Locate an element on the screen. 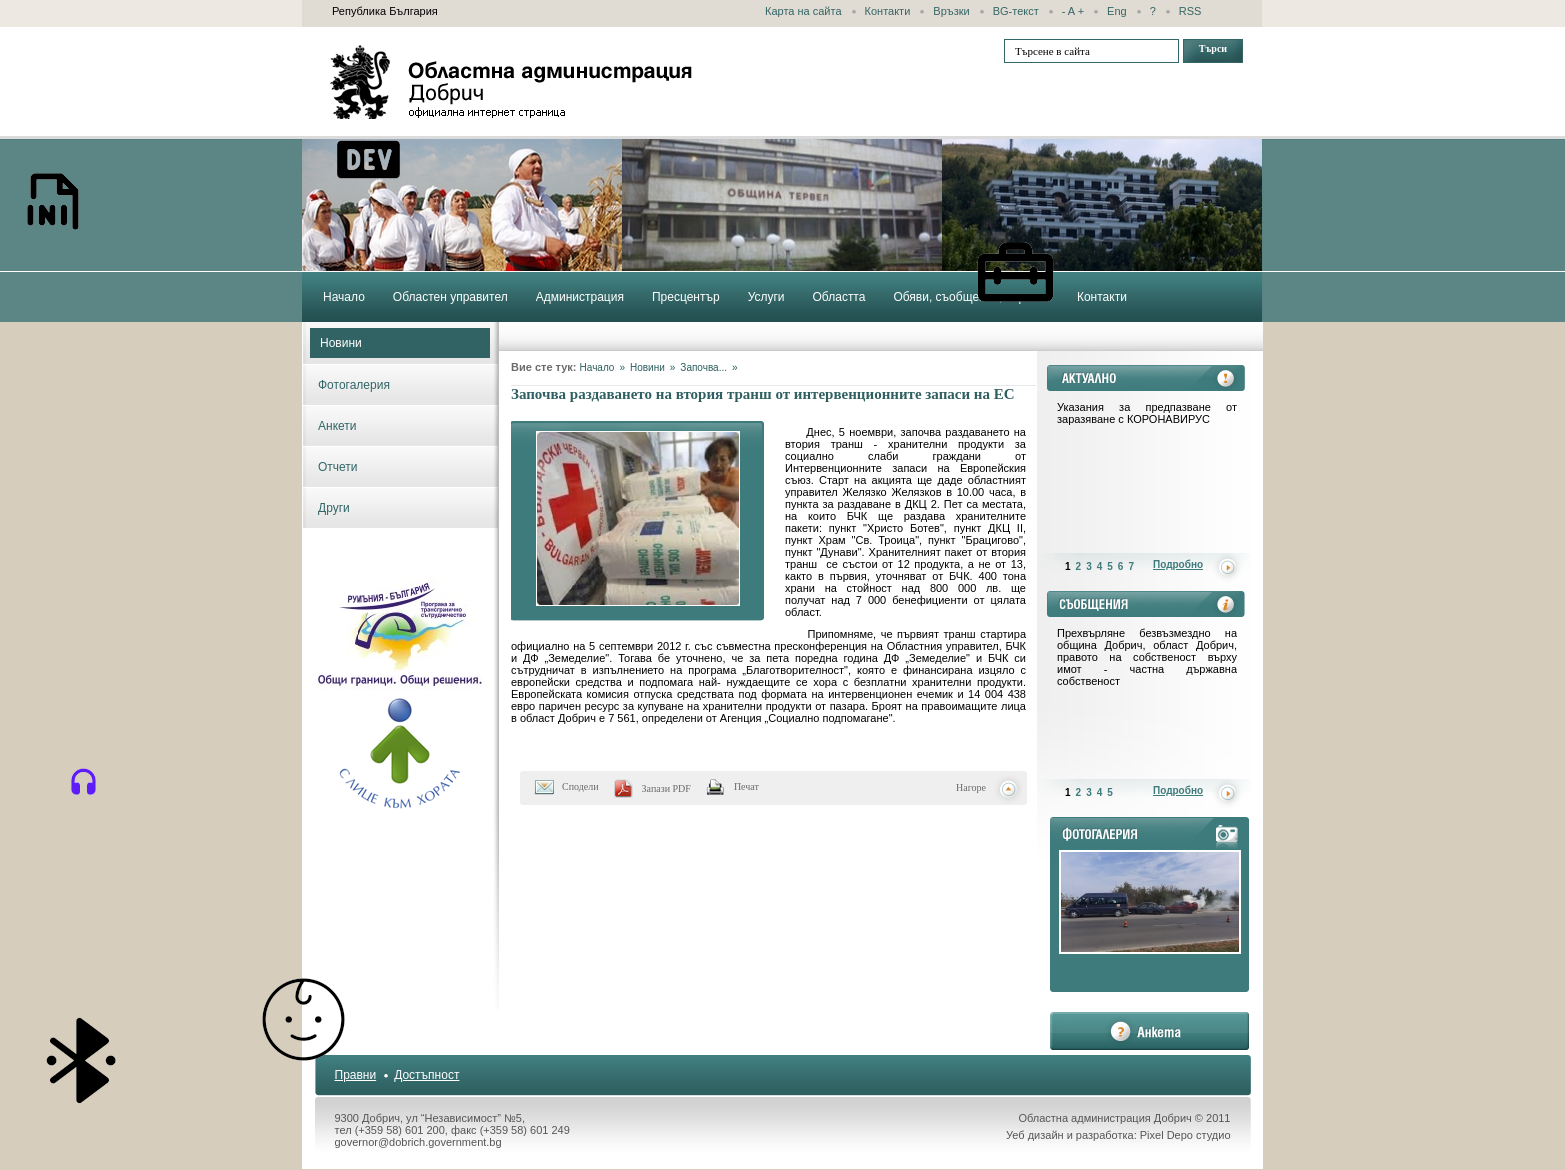 The height and width of the screenshot is (1170, 1565). link to dev.to developer community profile is located at coordinates (368, 159).